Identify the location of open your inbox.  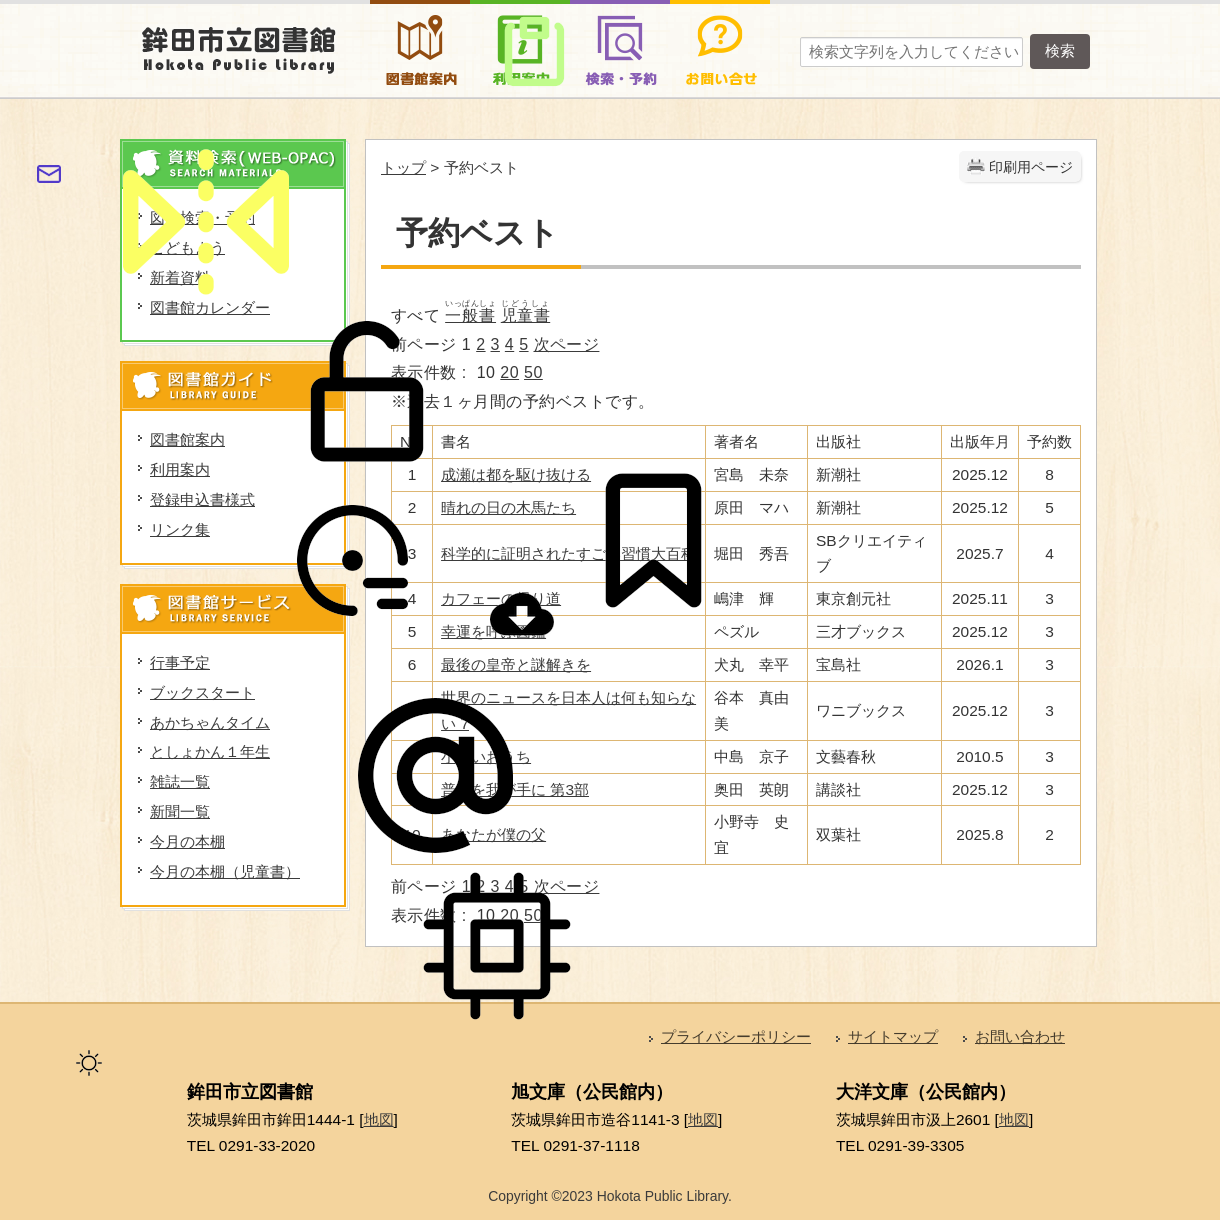
(49, 174).